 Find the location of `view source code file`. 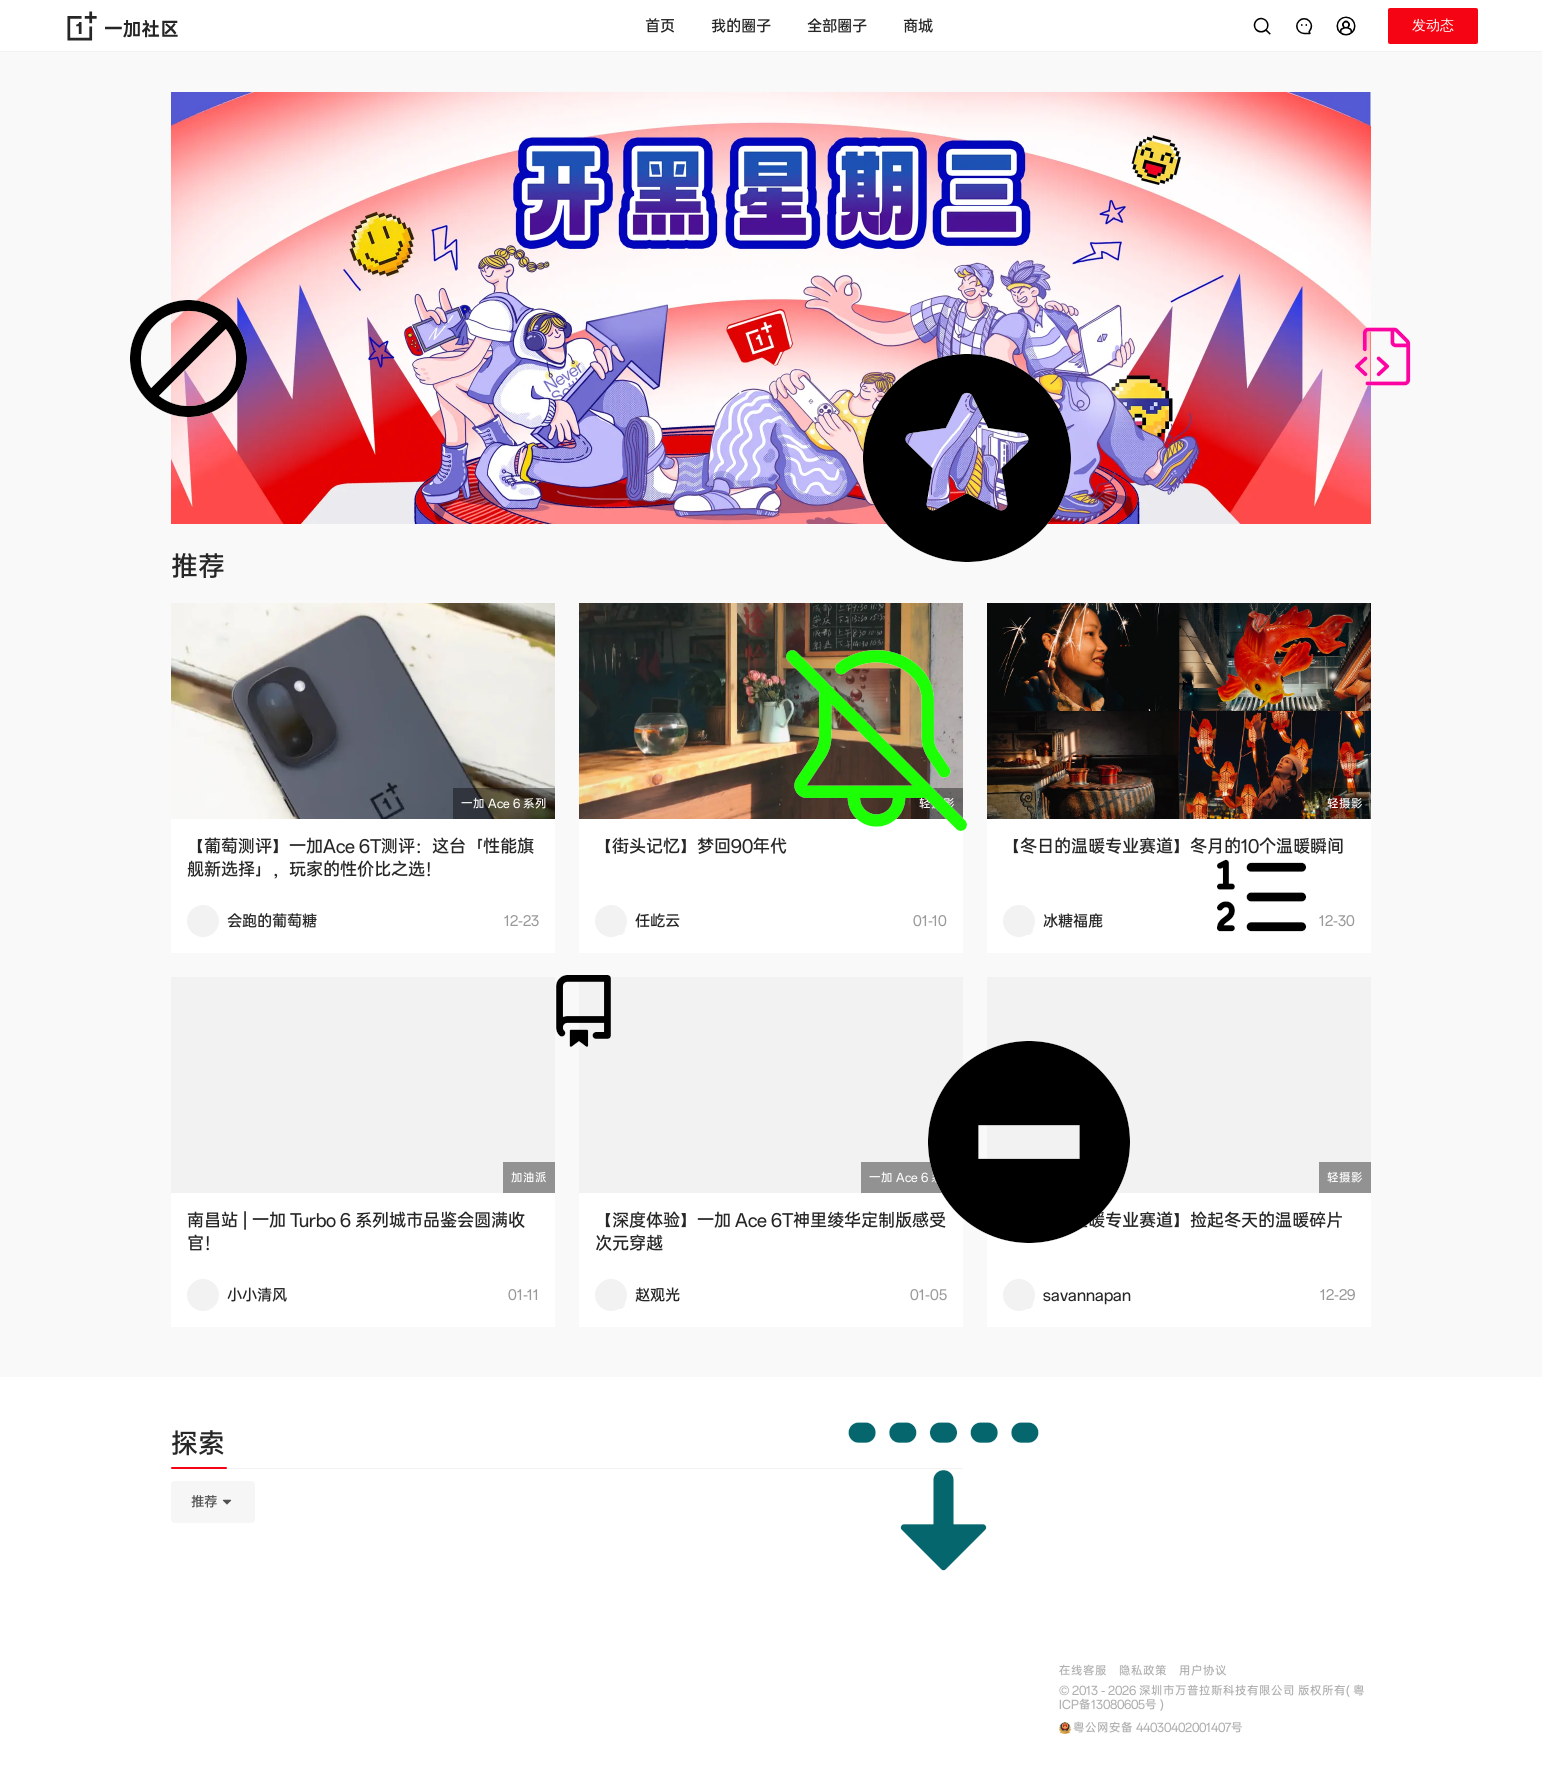

view source code file is located at coordinates (1386, 356).